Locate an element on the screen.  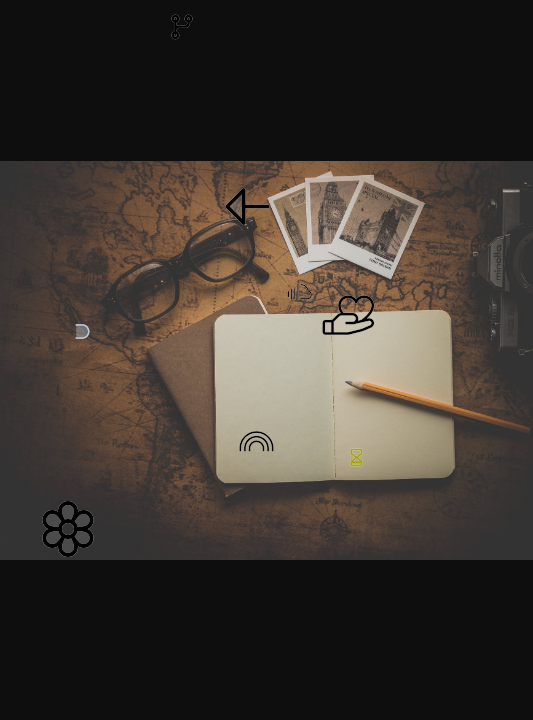
go back to previous screen is located at coordinates (247, 206).